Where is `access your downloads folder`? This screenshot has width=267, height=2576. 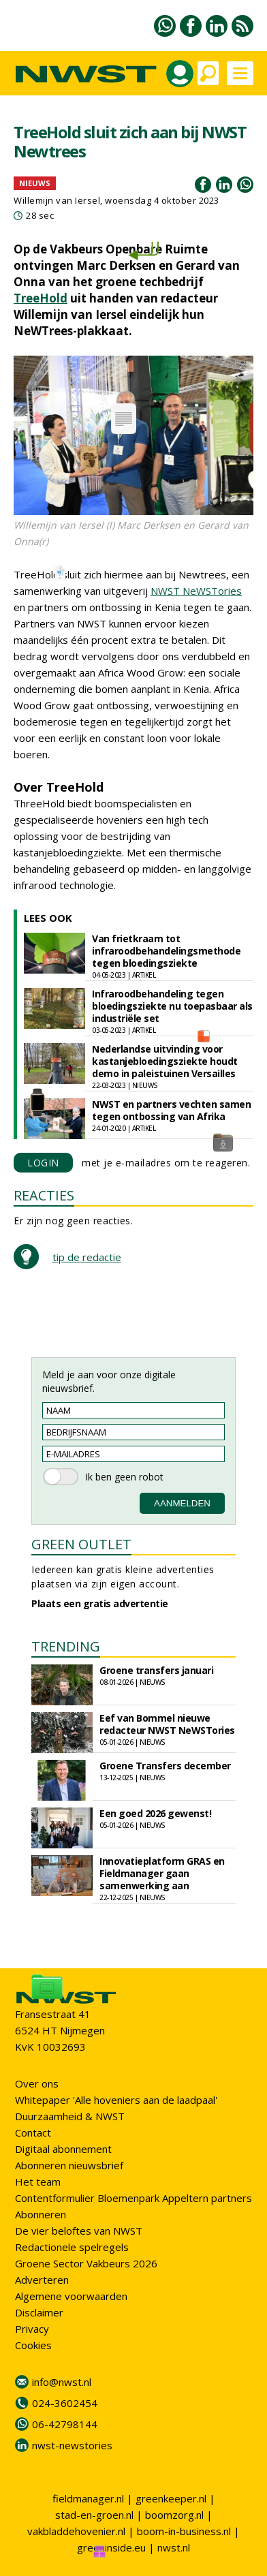 access your downloads folder is located at coordinates (223, 1142).